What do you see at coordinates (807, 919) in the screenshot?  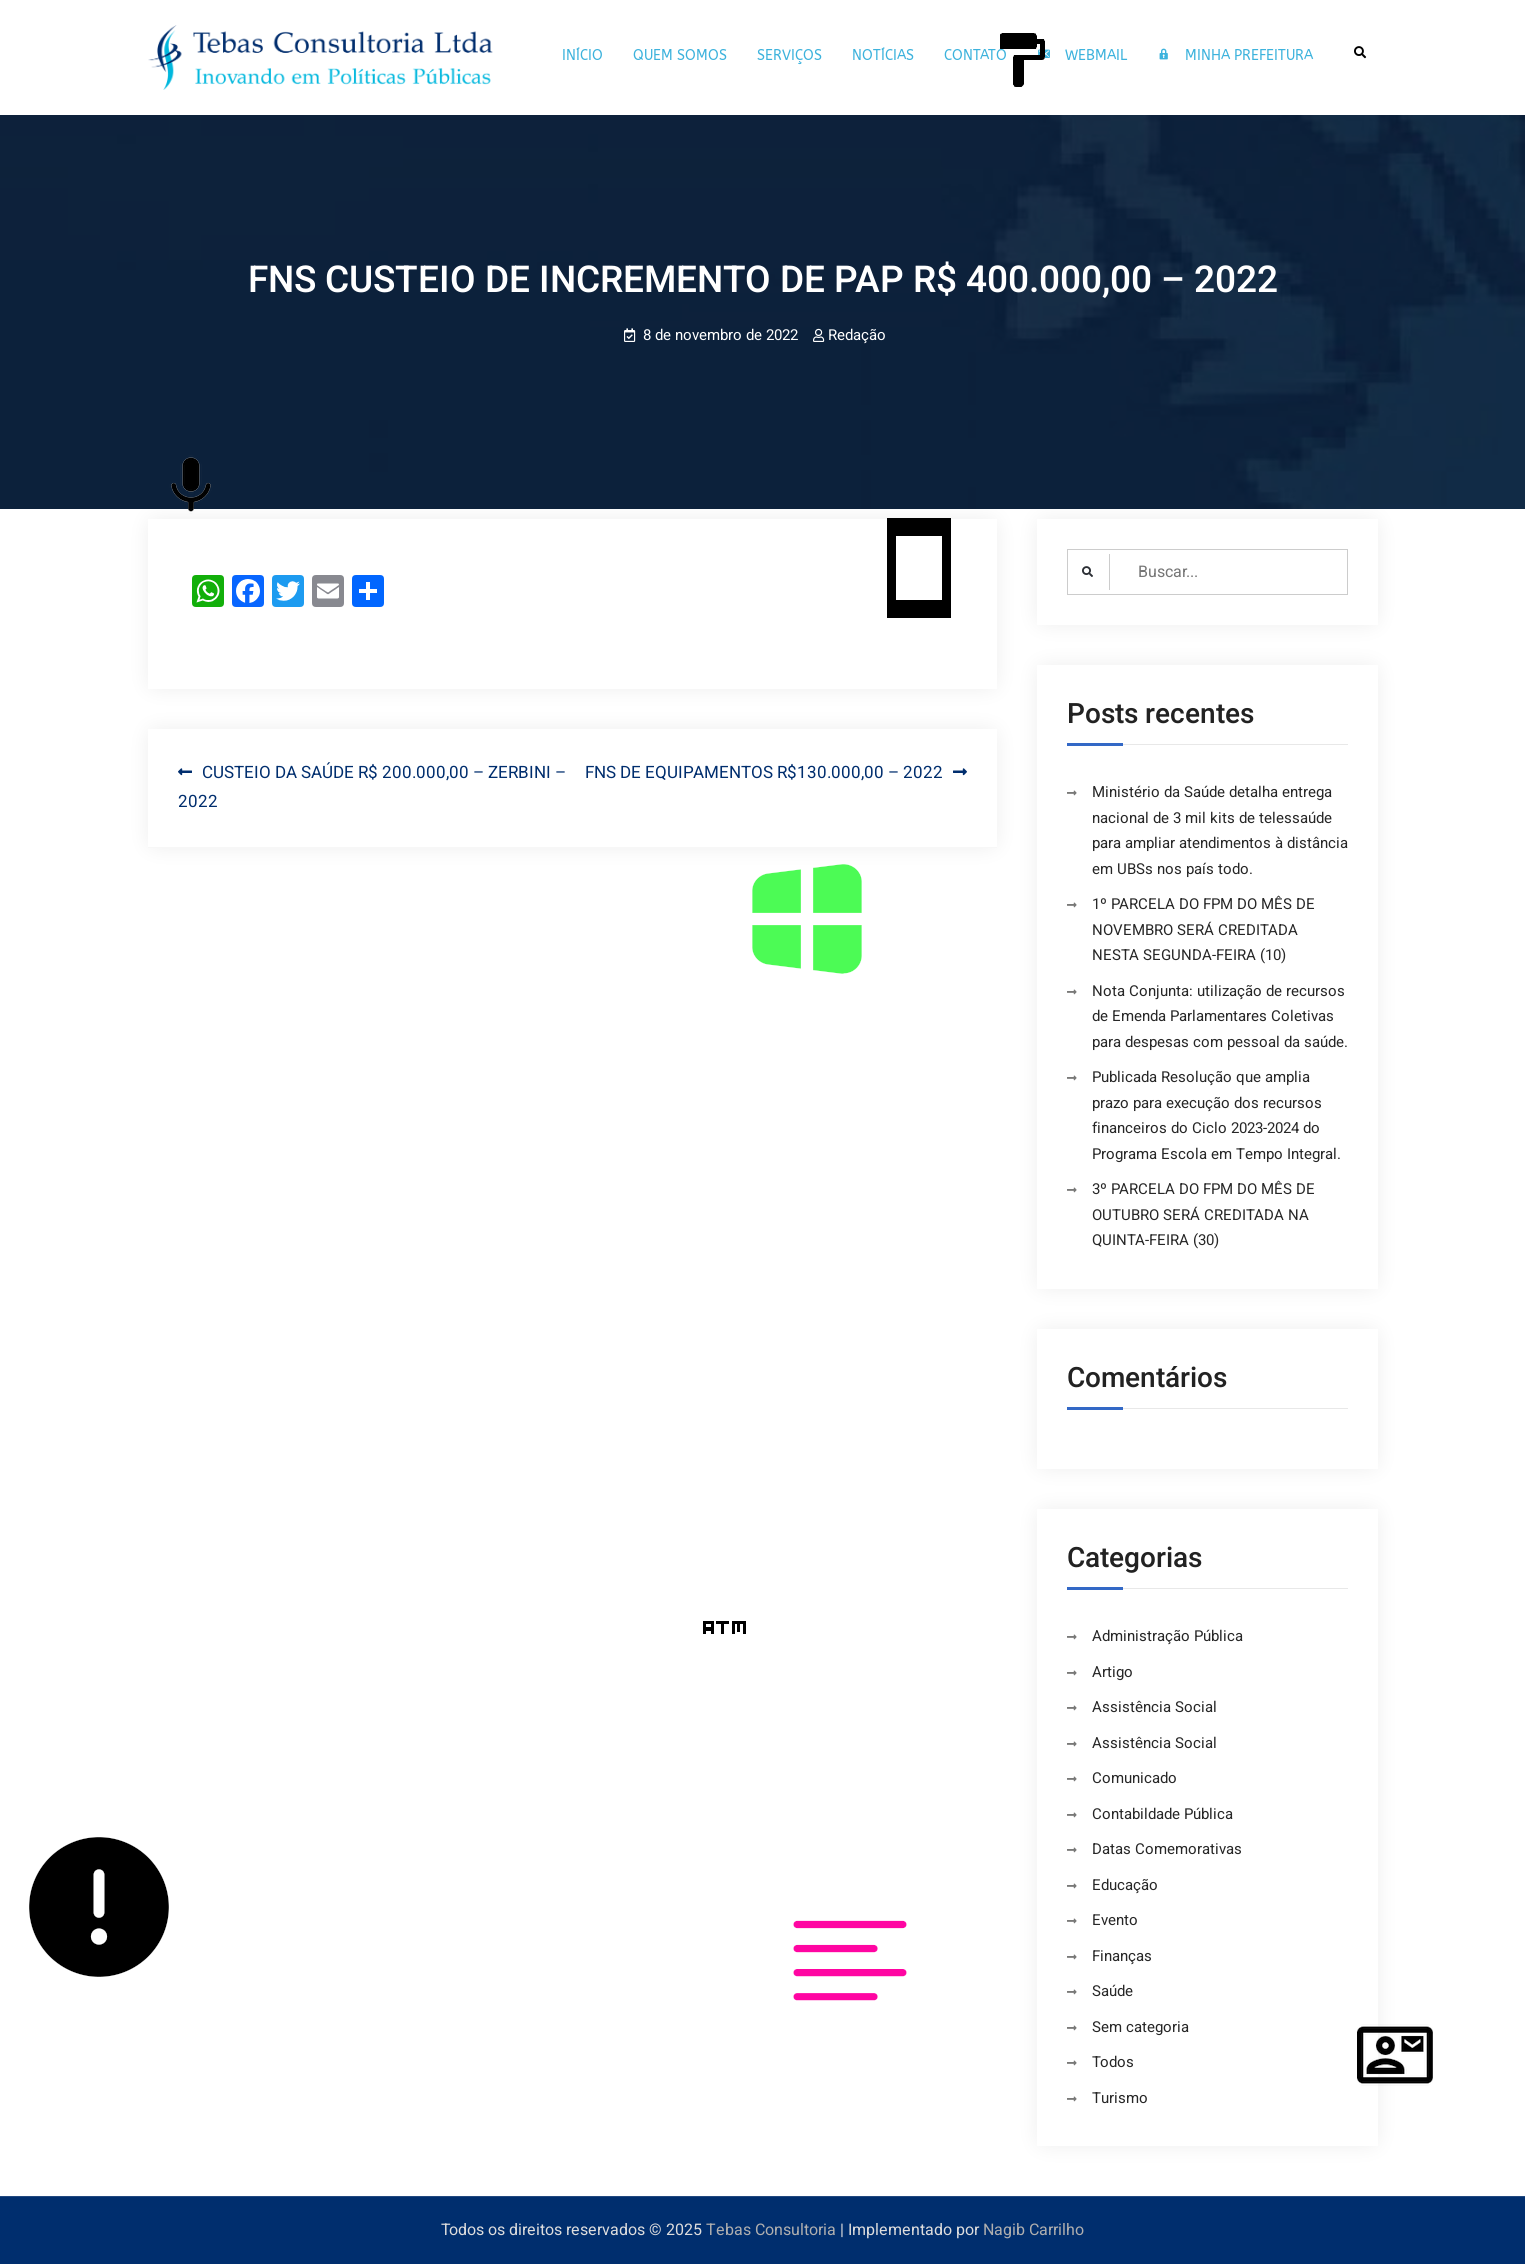 I see `windows operating system logo` at bounding box center [807, 919].